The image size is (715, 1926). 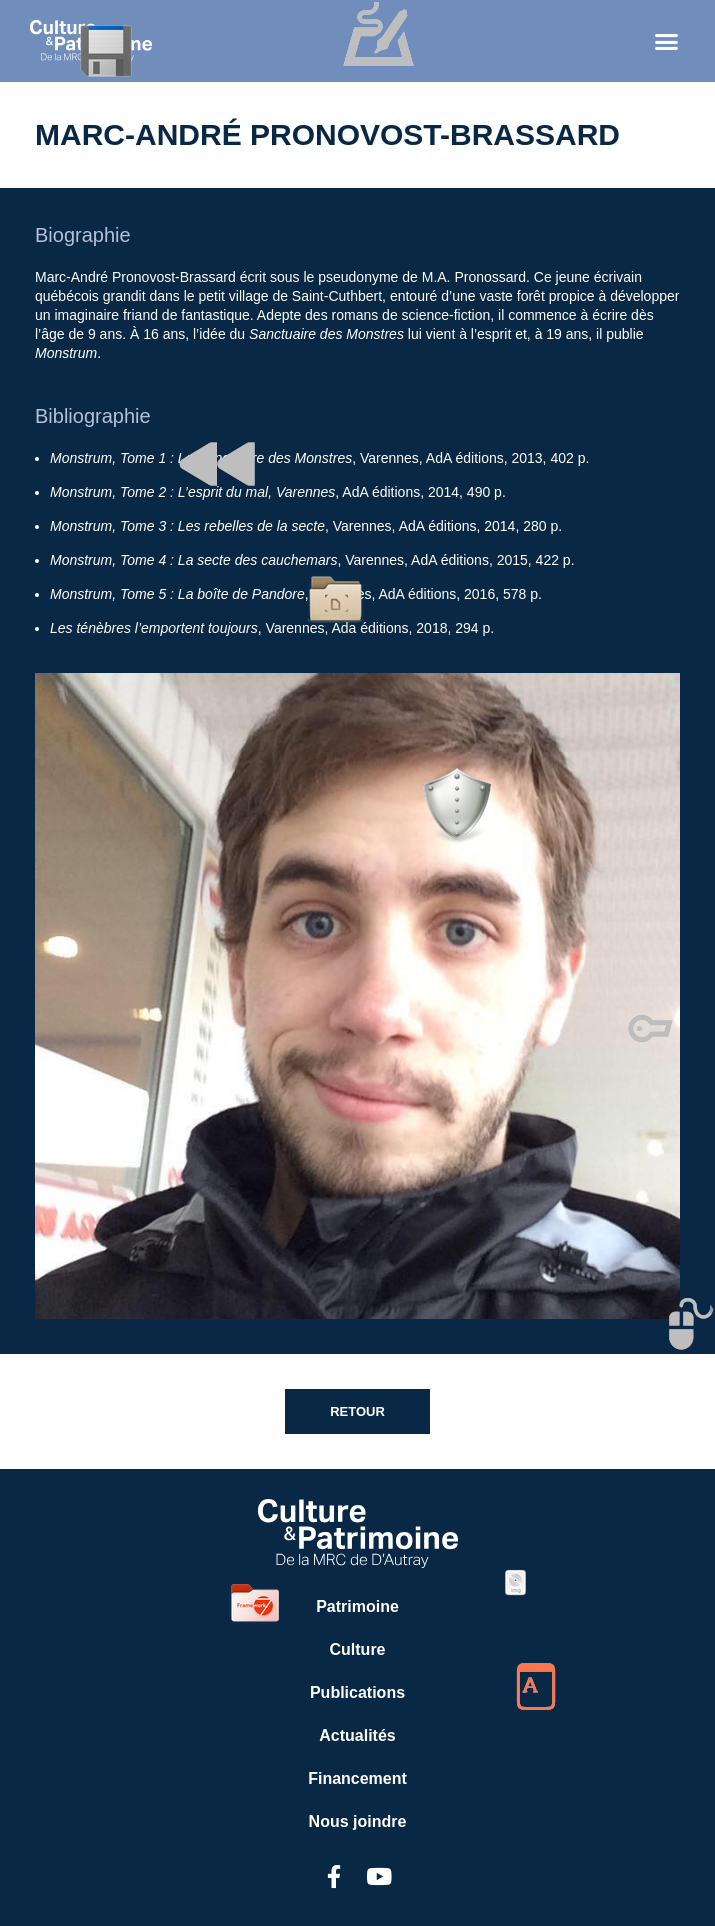 What do you see at coordinates (650, 1028) in the screenshot?
I see `enter password to continue` at bounding box center [650, 1028].